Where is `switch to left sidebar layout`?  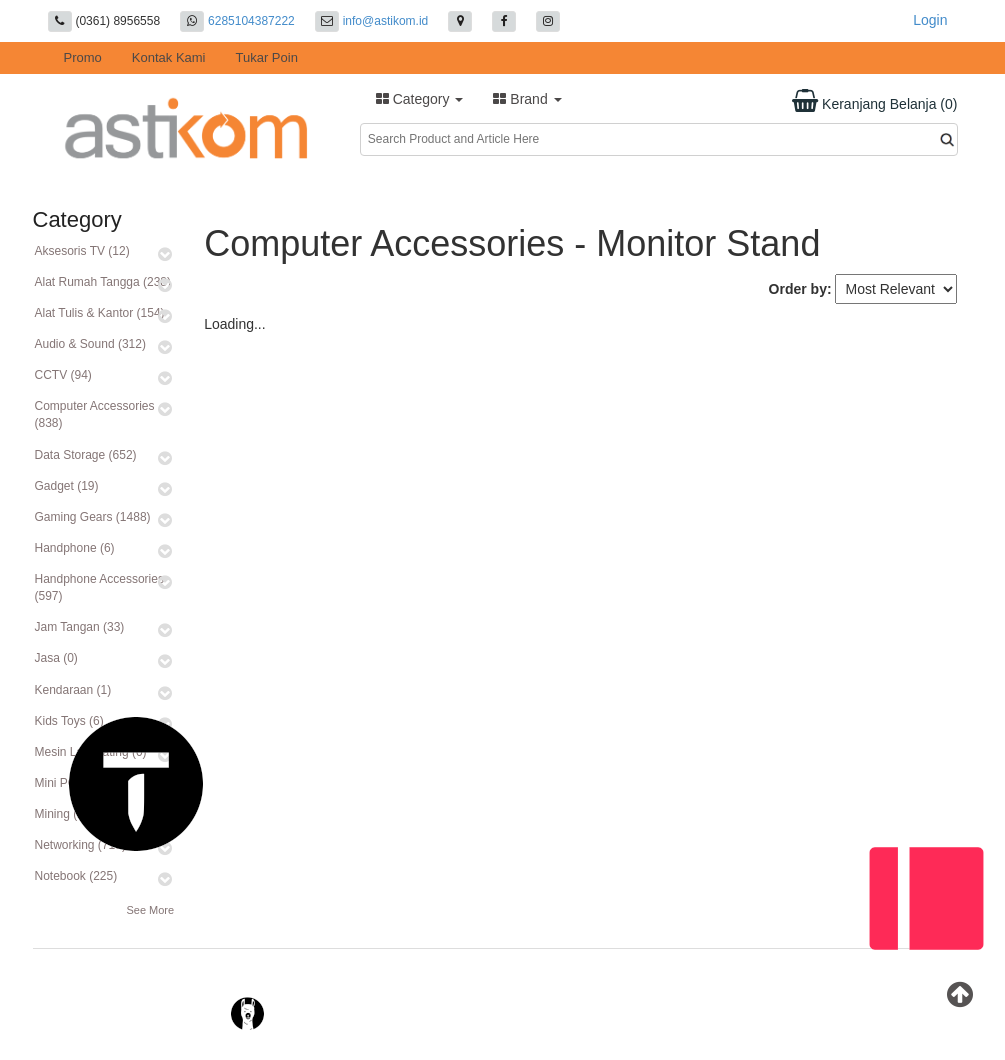
switch to left sidebar layout is located at coordinates (926, 898).